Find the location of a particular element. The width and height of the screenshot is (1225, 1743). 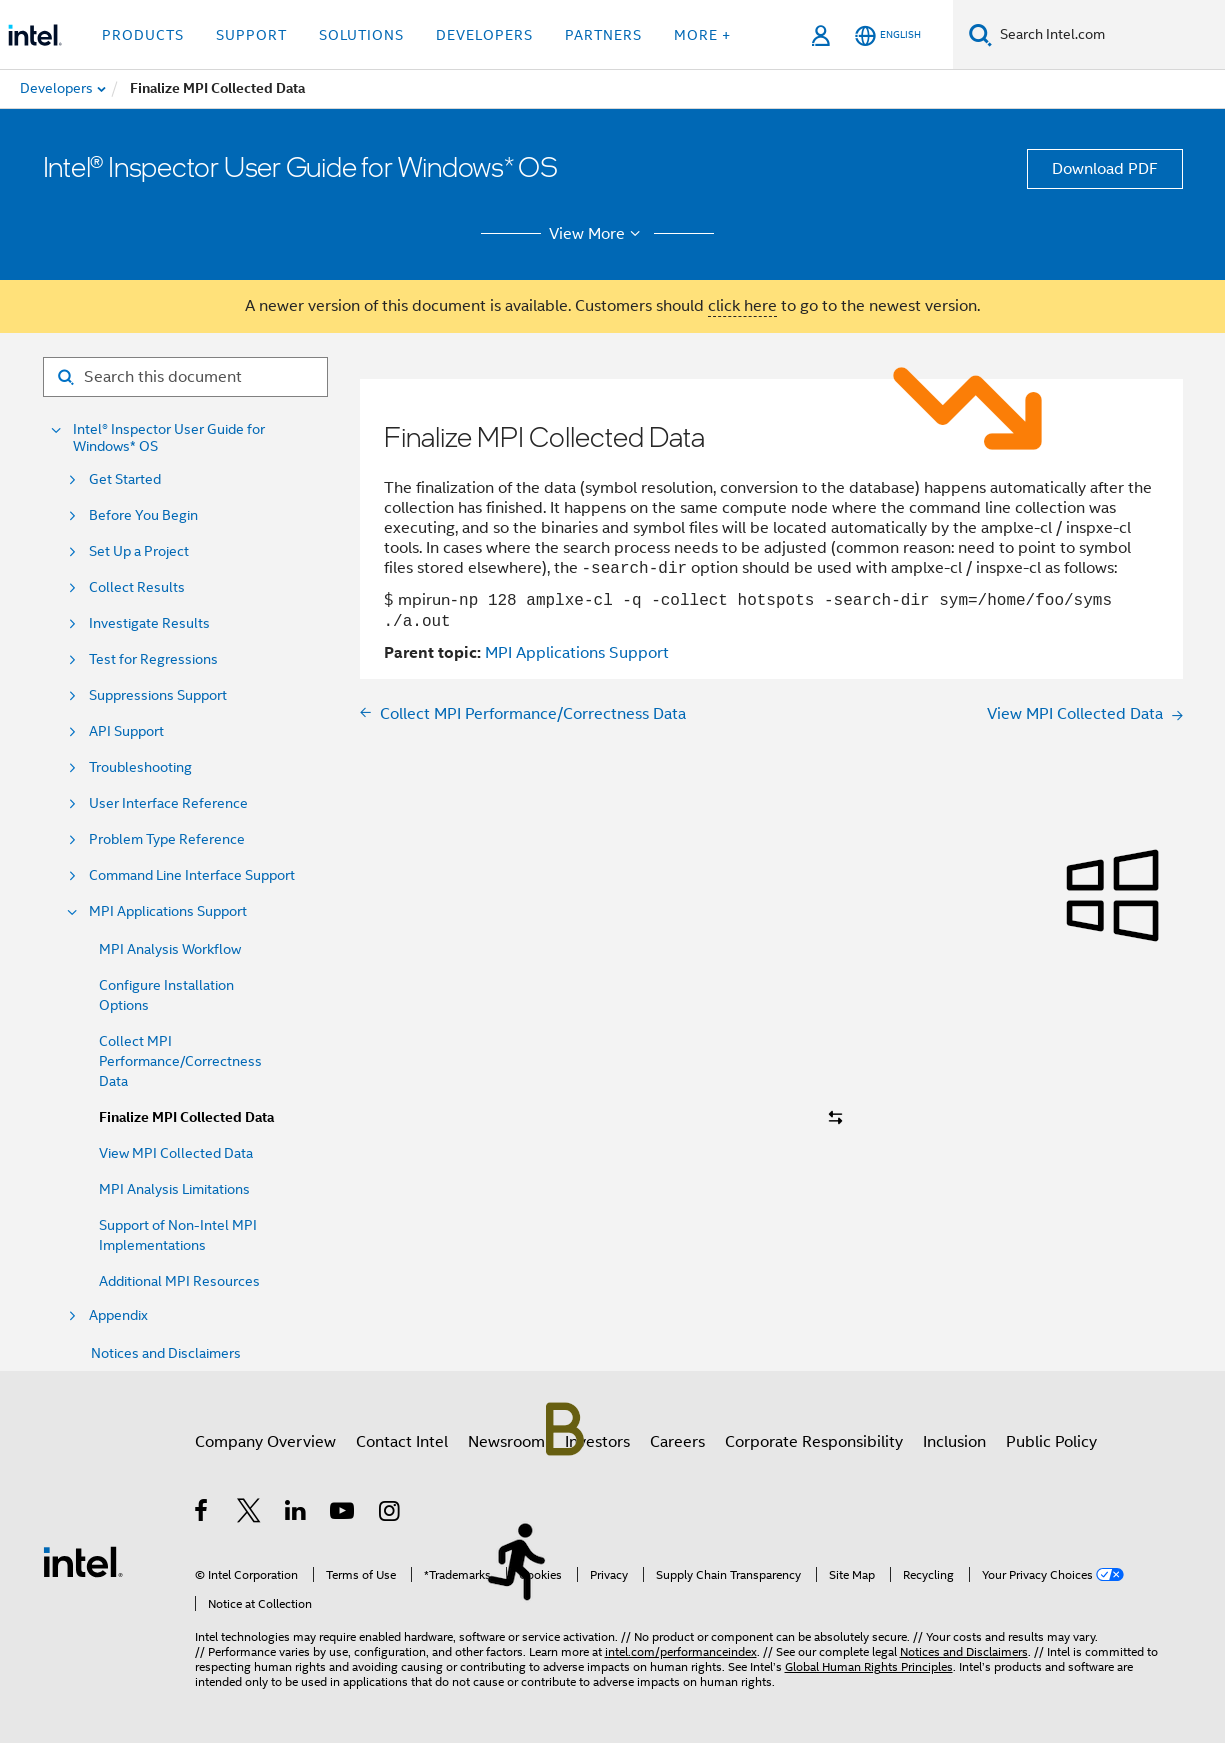

swap or exchange items is located at coordinates (835, 1117).